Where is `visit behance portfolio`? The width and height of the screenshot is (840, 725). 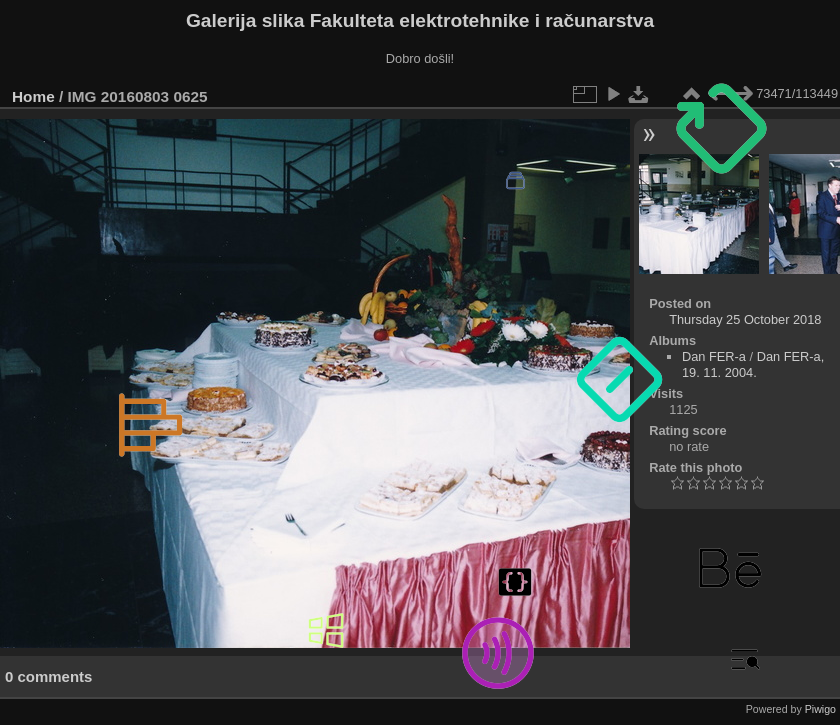 visit behance portfolio is located at coordinates (728, 568).